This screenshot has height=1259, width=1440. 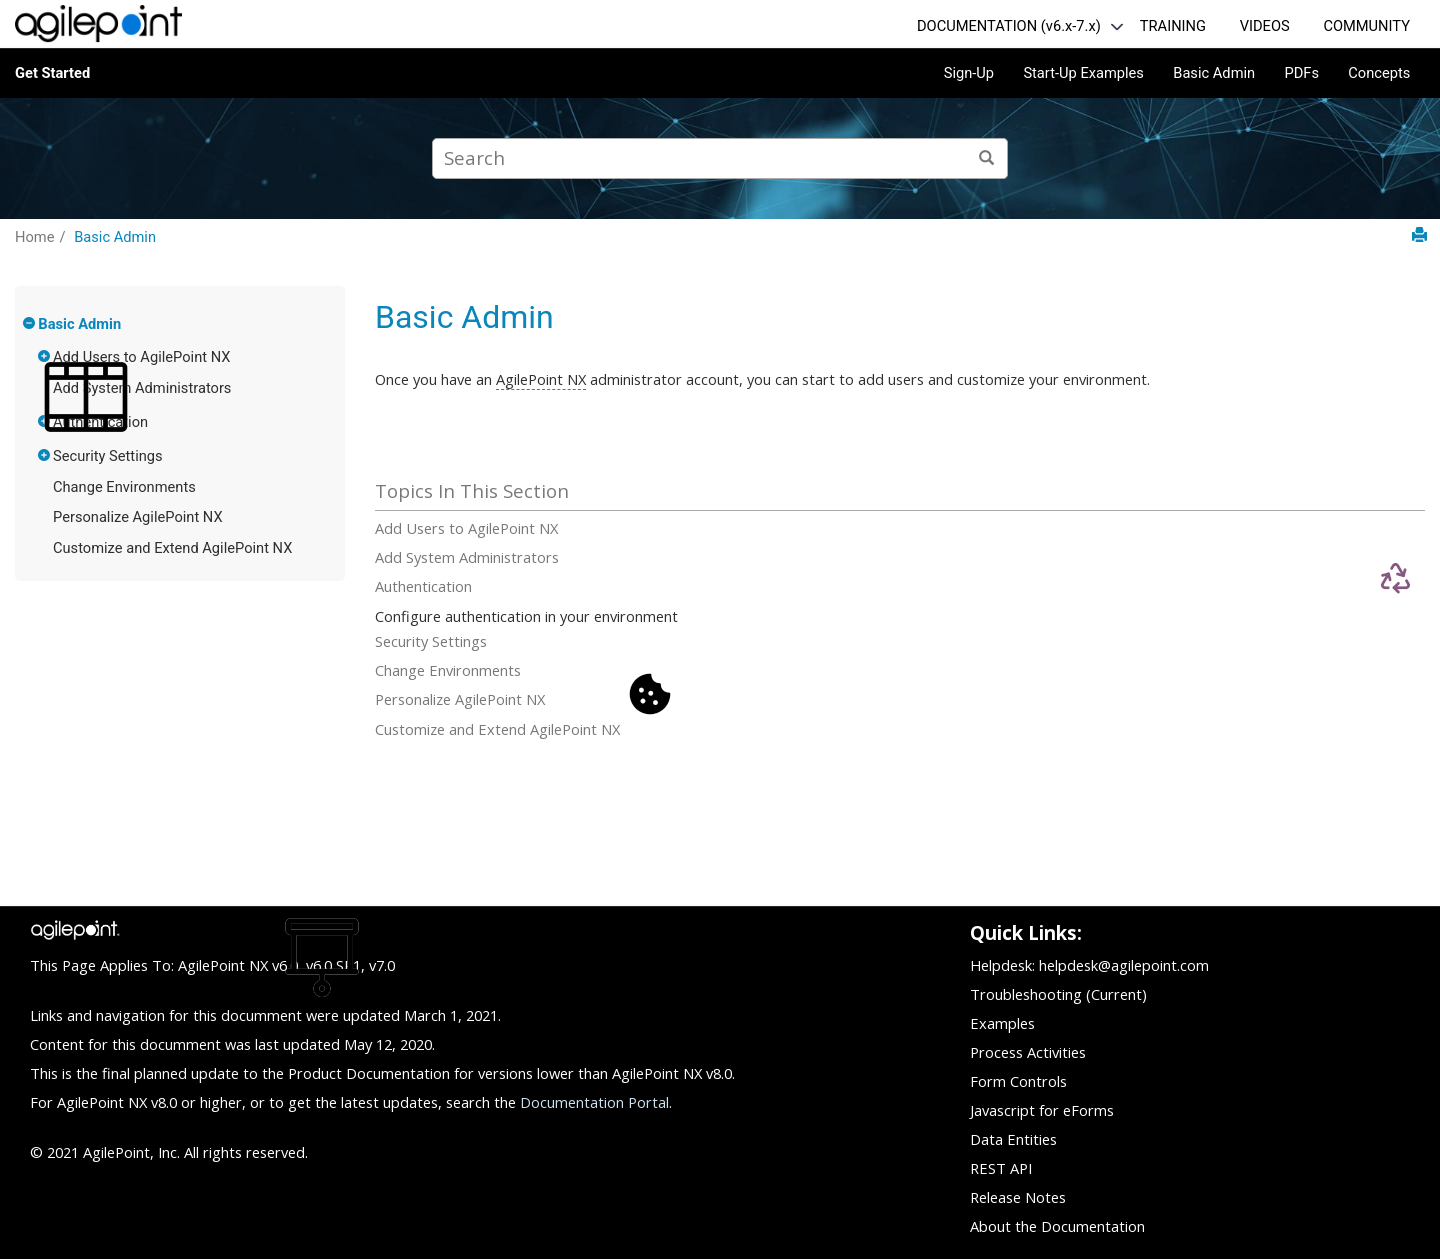 I want to click on start a presentation, so click(x=322, y=952).